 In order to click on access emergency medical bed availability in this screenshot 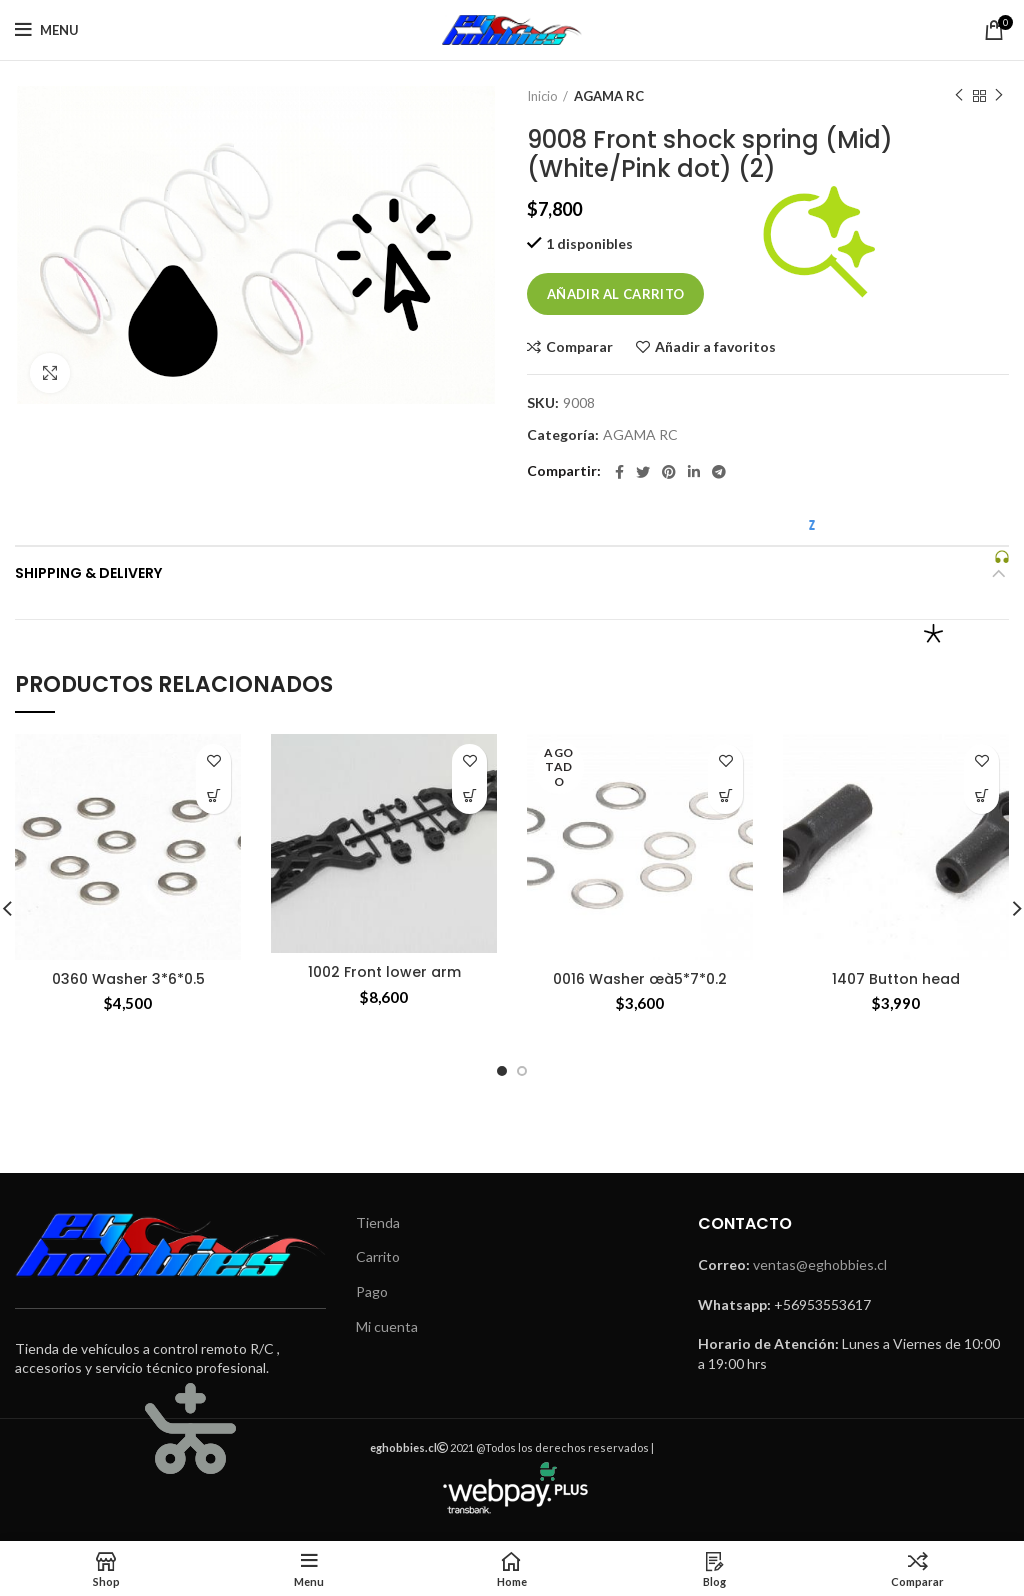, I will do `click(190, 1428)`.